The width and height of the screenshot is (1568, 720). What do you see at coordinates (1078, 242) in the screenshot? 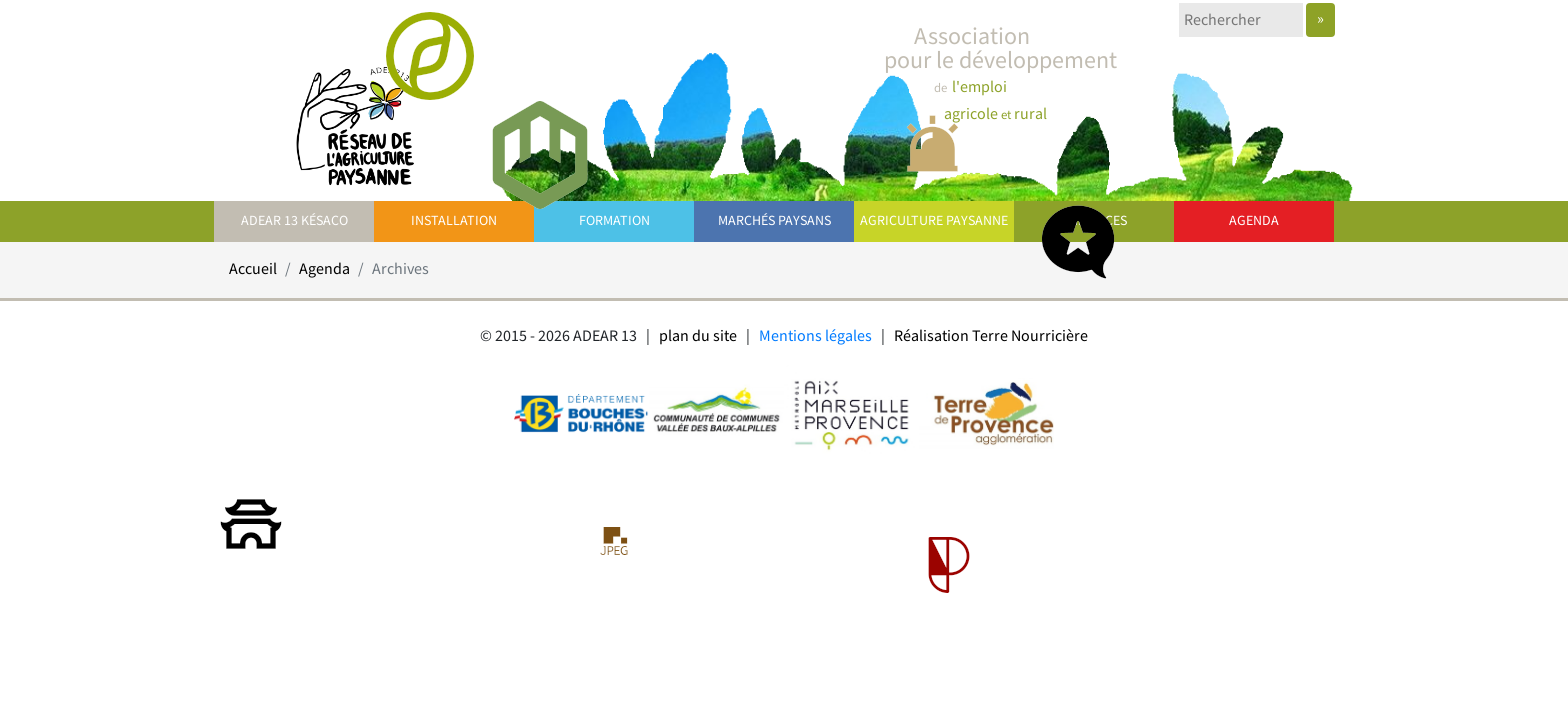
I see `micro.blog social platform logo` at bounding box center [1078, 242].